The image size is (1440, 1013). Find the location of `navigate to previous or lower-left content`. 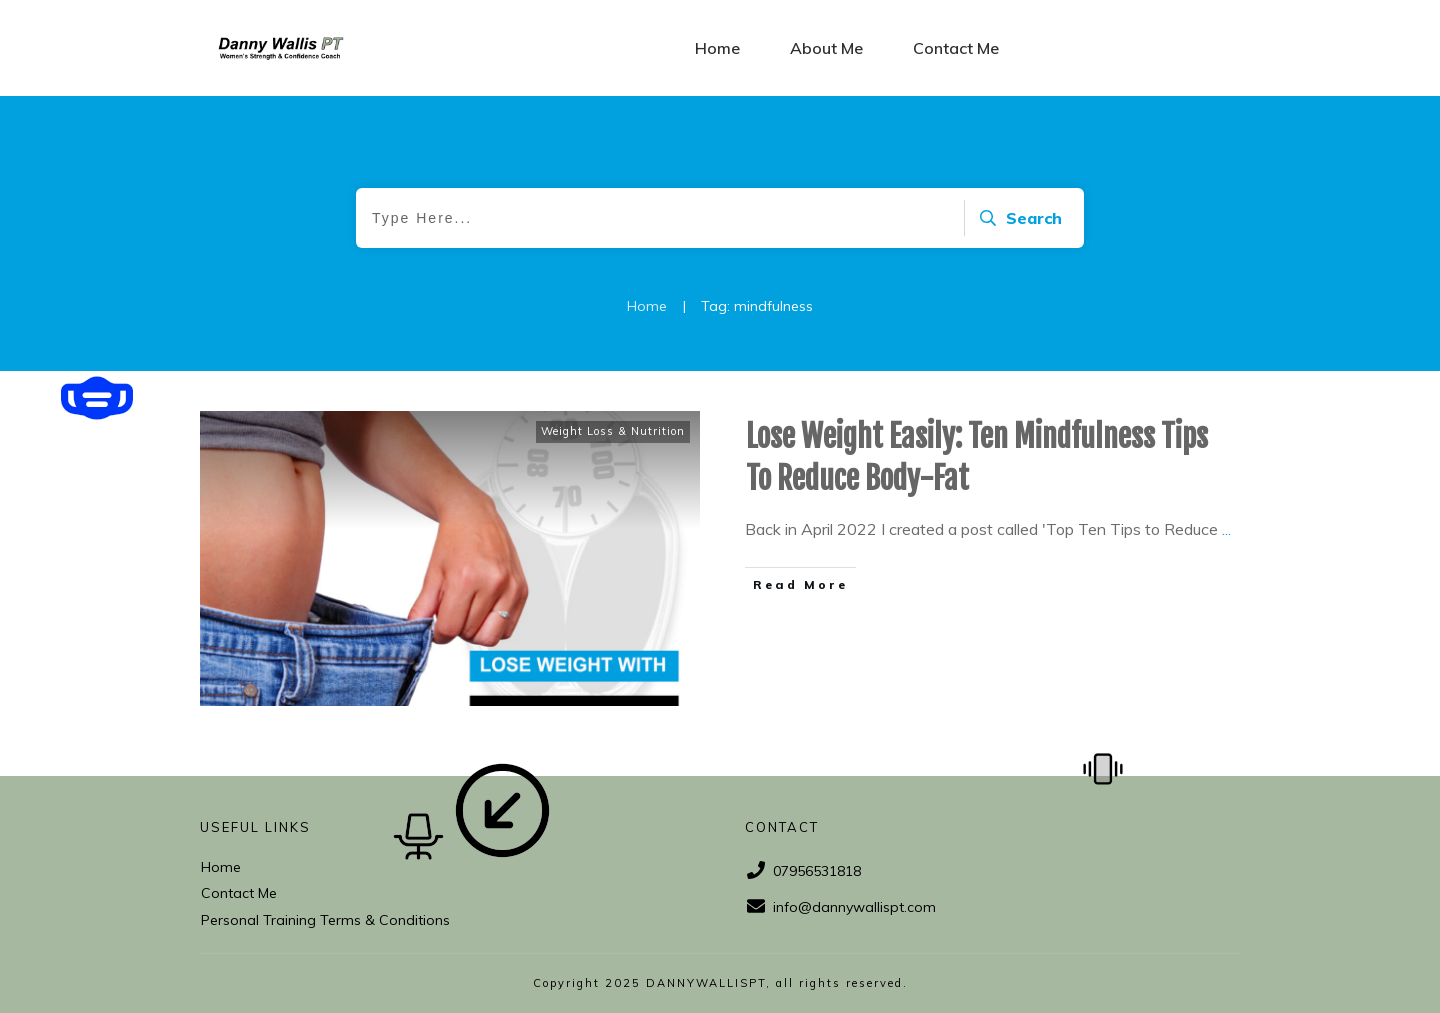

navigate to previous or lower-left content is located at coordinates (502, 810).